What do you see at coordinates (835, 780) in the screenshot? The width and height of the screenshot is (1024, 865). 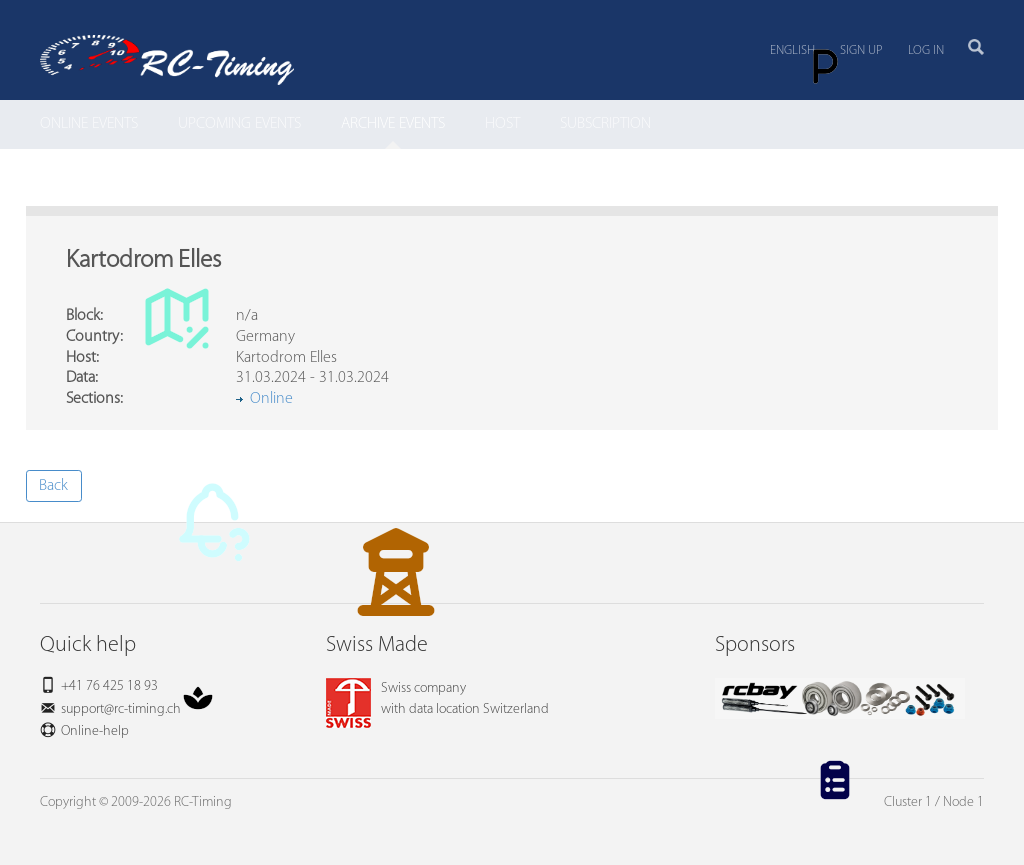 I see `view checklist or task list` at bounding box center [835, 780].